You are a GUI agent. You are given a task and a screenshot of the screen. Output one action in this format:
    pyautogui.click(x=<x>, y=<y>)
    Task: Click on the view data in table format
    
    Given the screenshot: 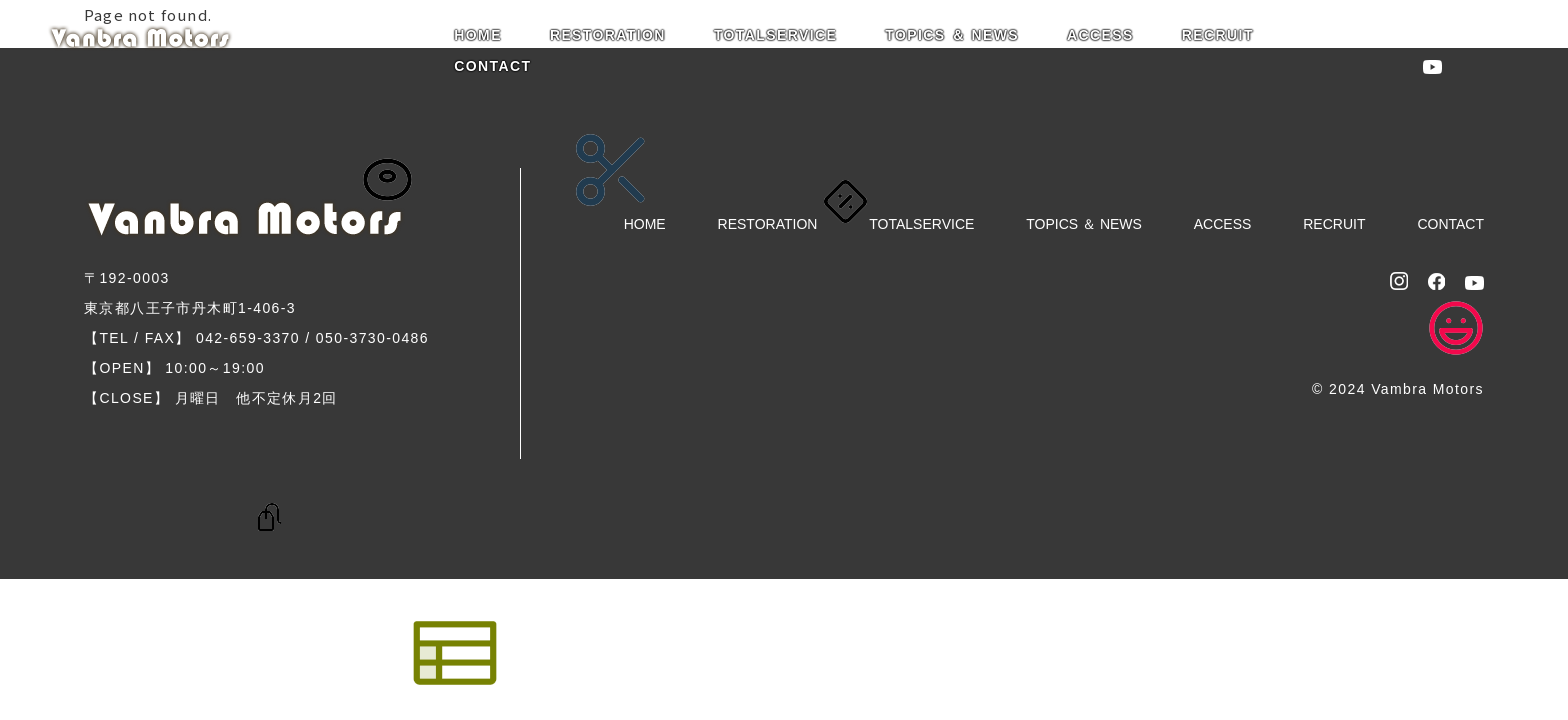 What is the action you would take?
    pyautogui.click(x=455, y=653)
    